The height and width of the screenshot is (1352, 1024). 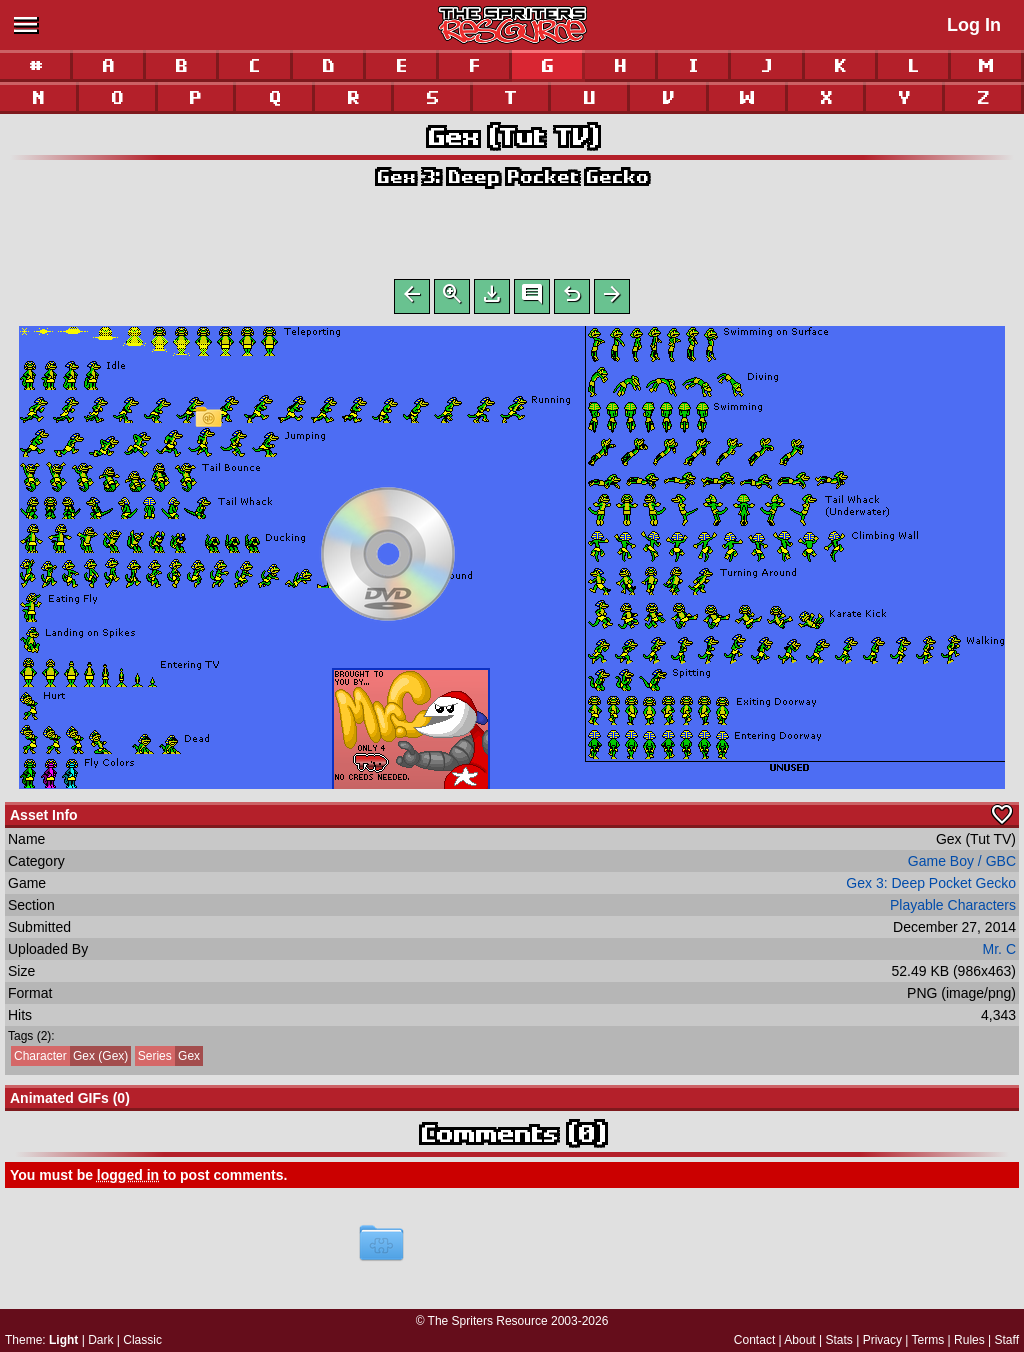 What do you see at coordinates (381, 1242) in the screenshot?
I see `folder containing rapidweaver source files or plugins` at bounding box center [381, 1242].